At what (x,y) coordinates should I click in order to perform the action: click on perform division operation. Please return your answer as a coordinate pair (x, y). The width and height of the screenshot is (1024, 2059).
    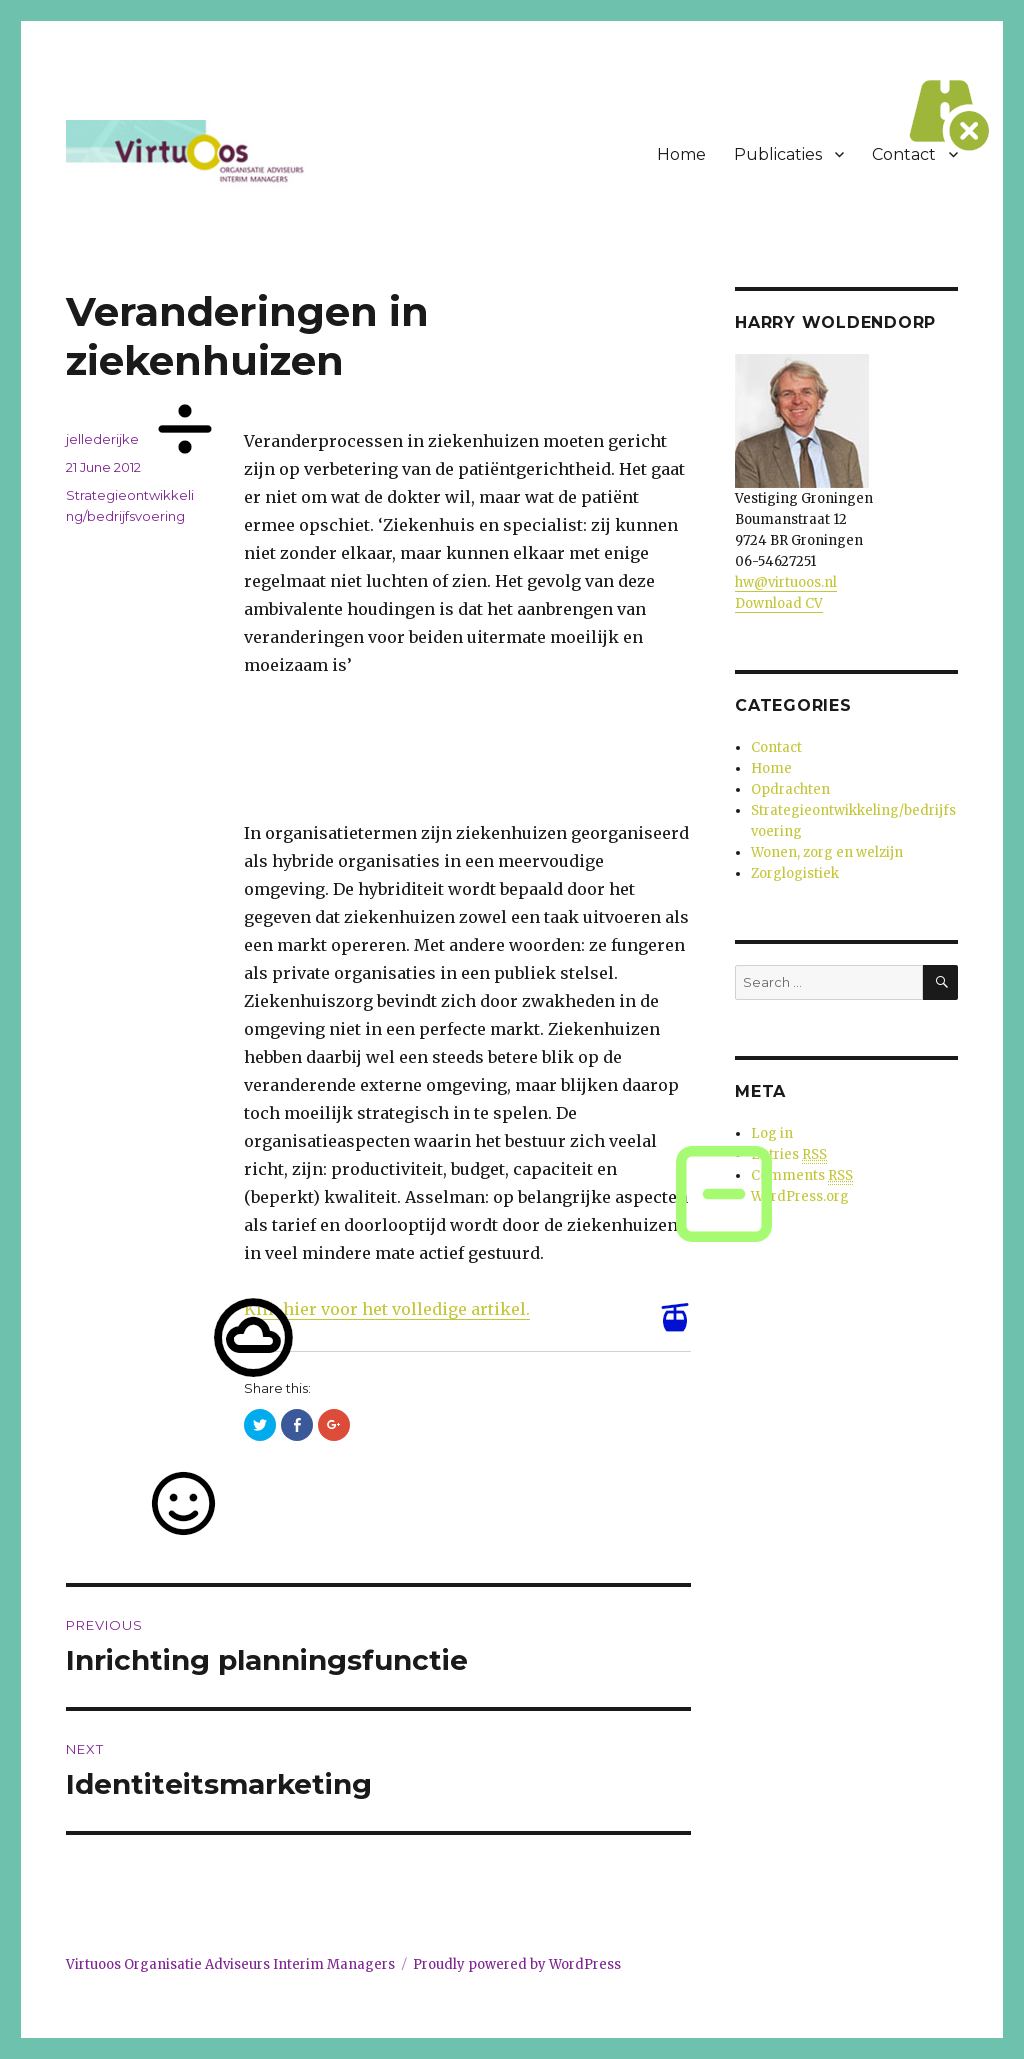
    Looking at the image, I should click on (185, 429).